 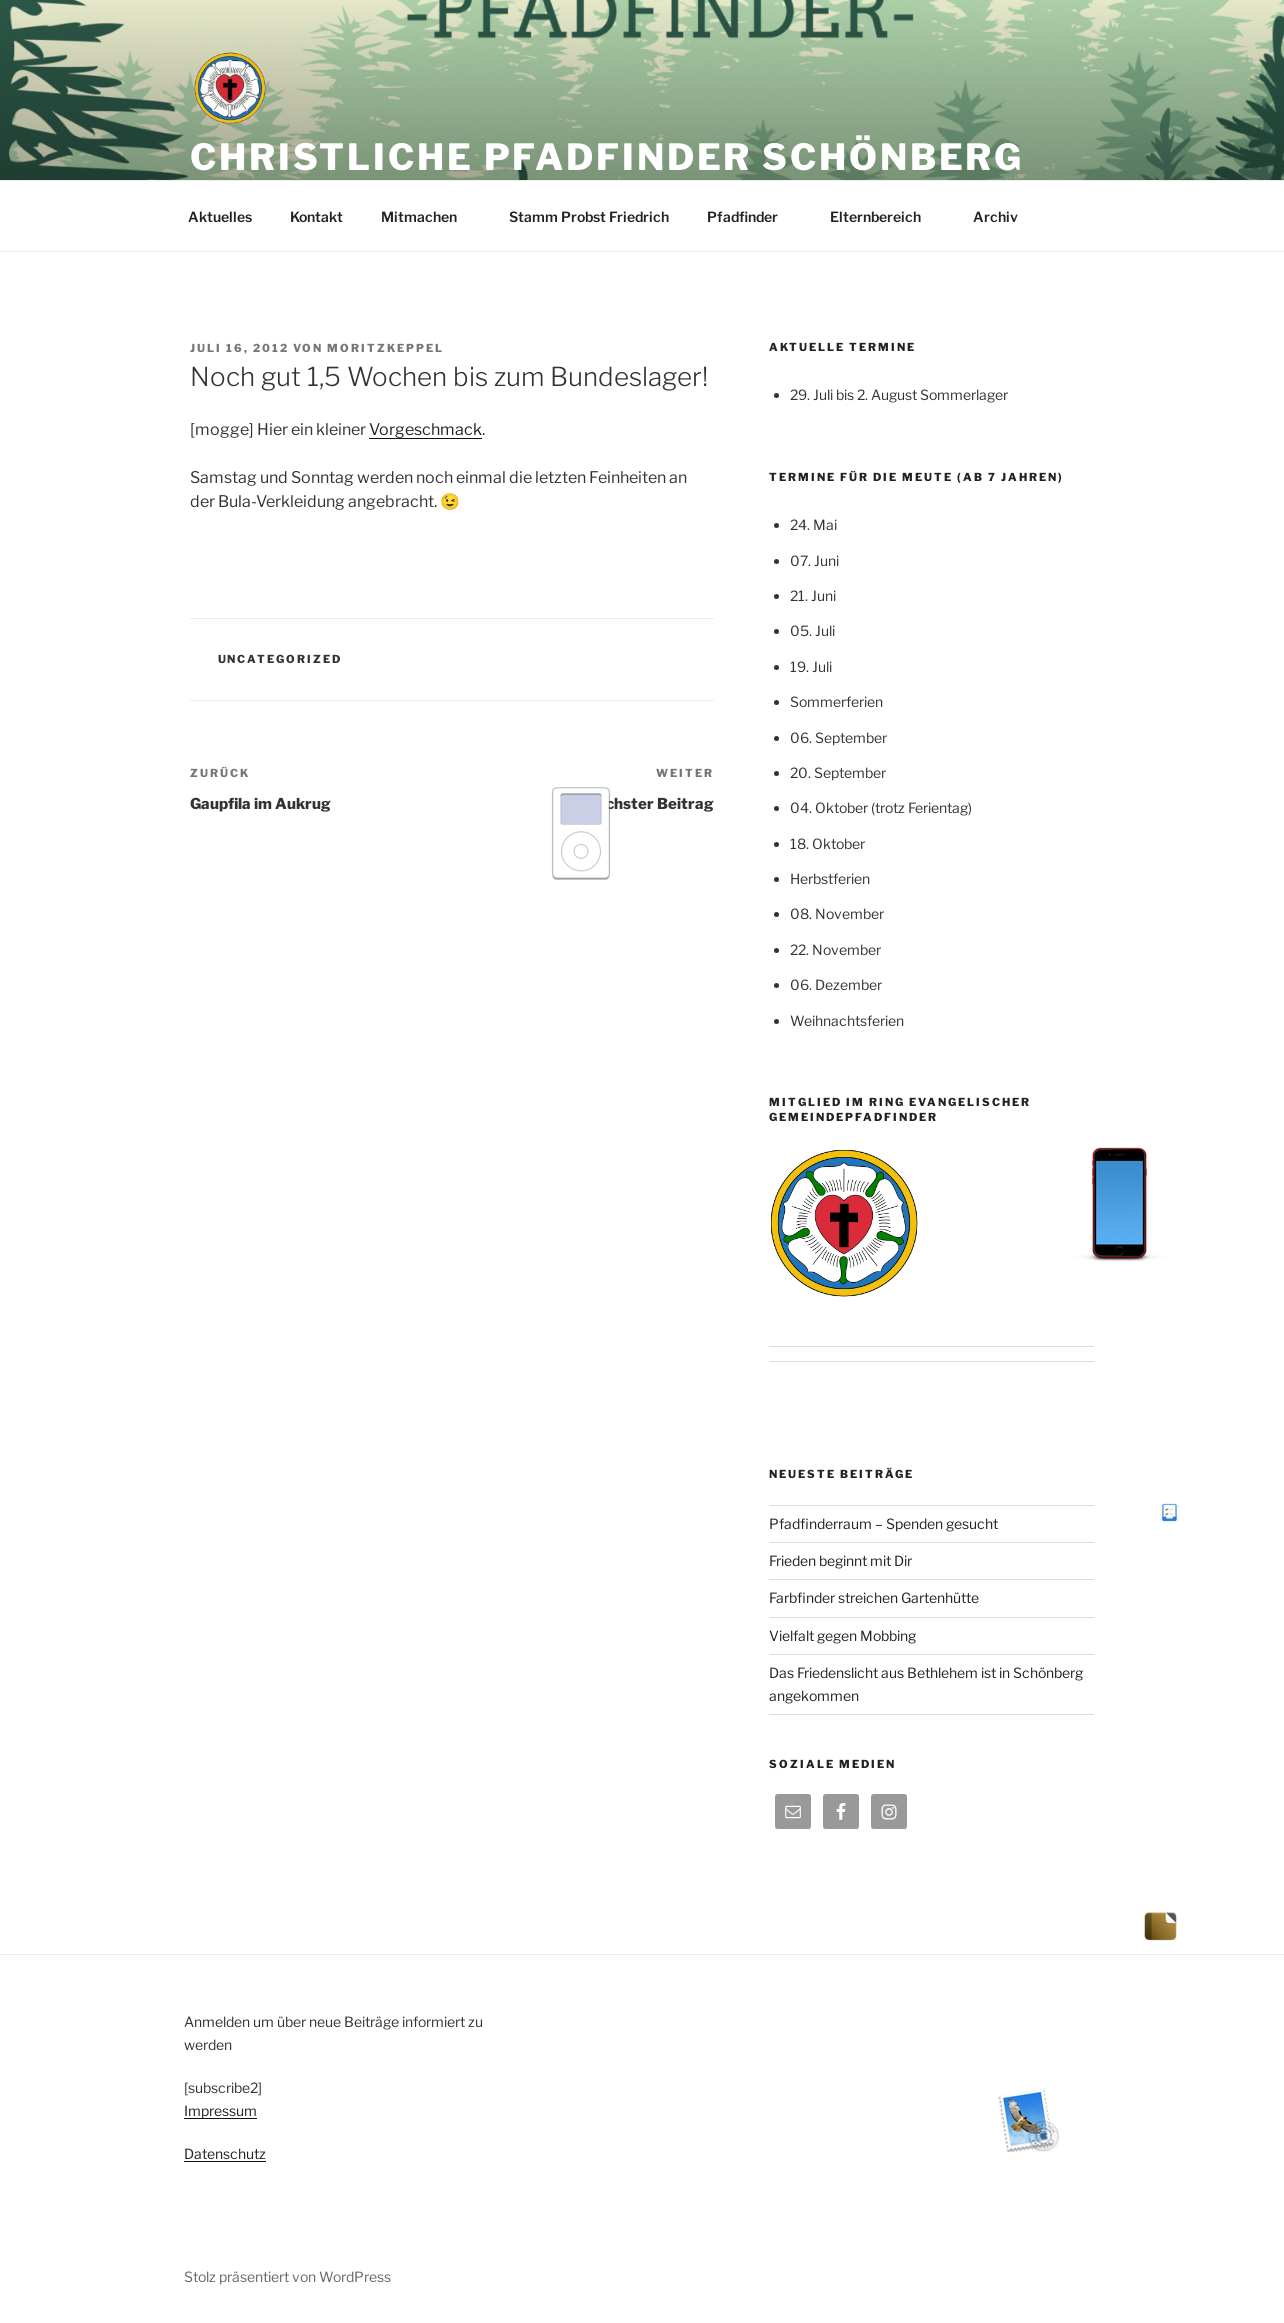 I want to click on open work-related software or applications, so click(x=1169, y=1512).